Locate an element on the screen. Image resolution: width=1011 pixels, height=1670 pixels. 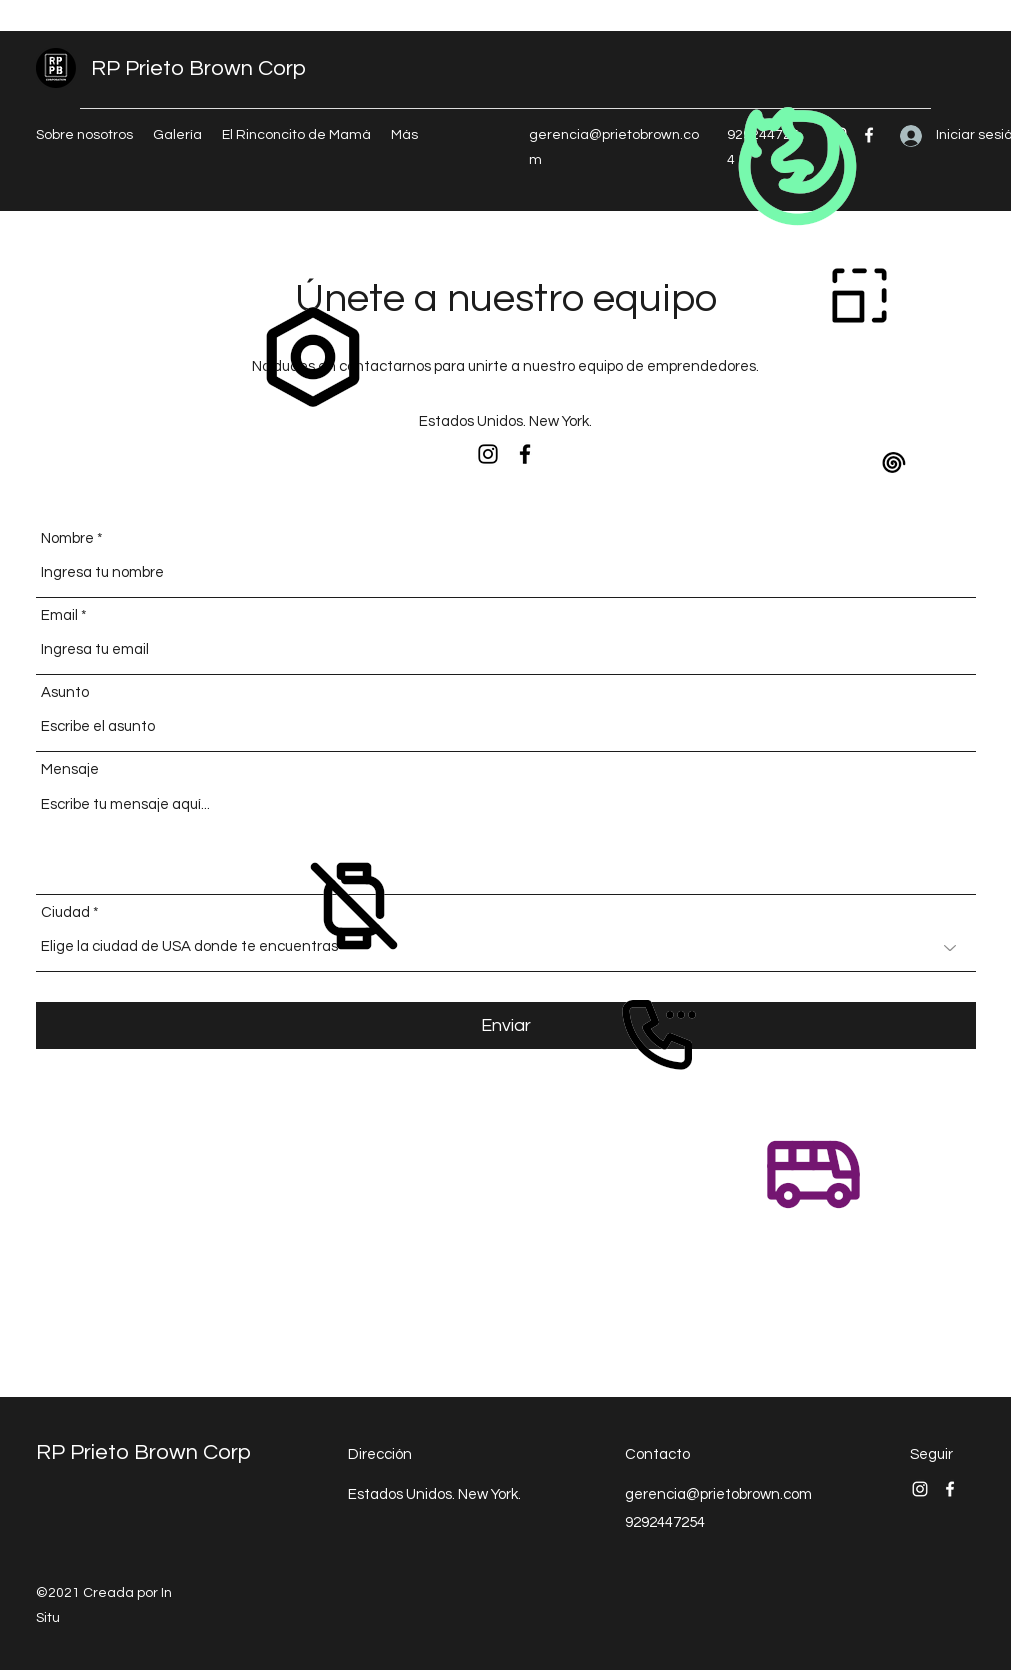
view public transit options is located at coordinates (813, 1174).